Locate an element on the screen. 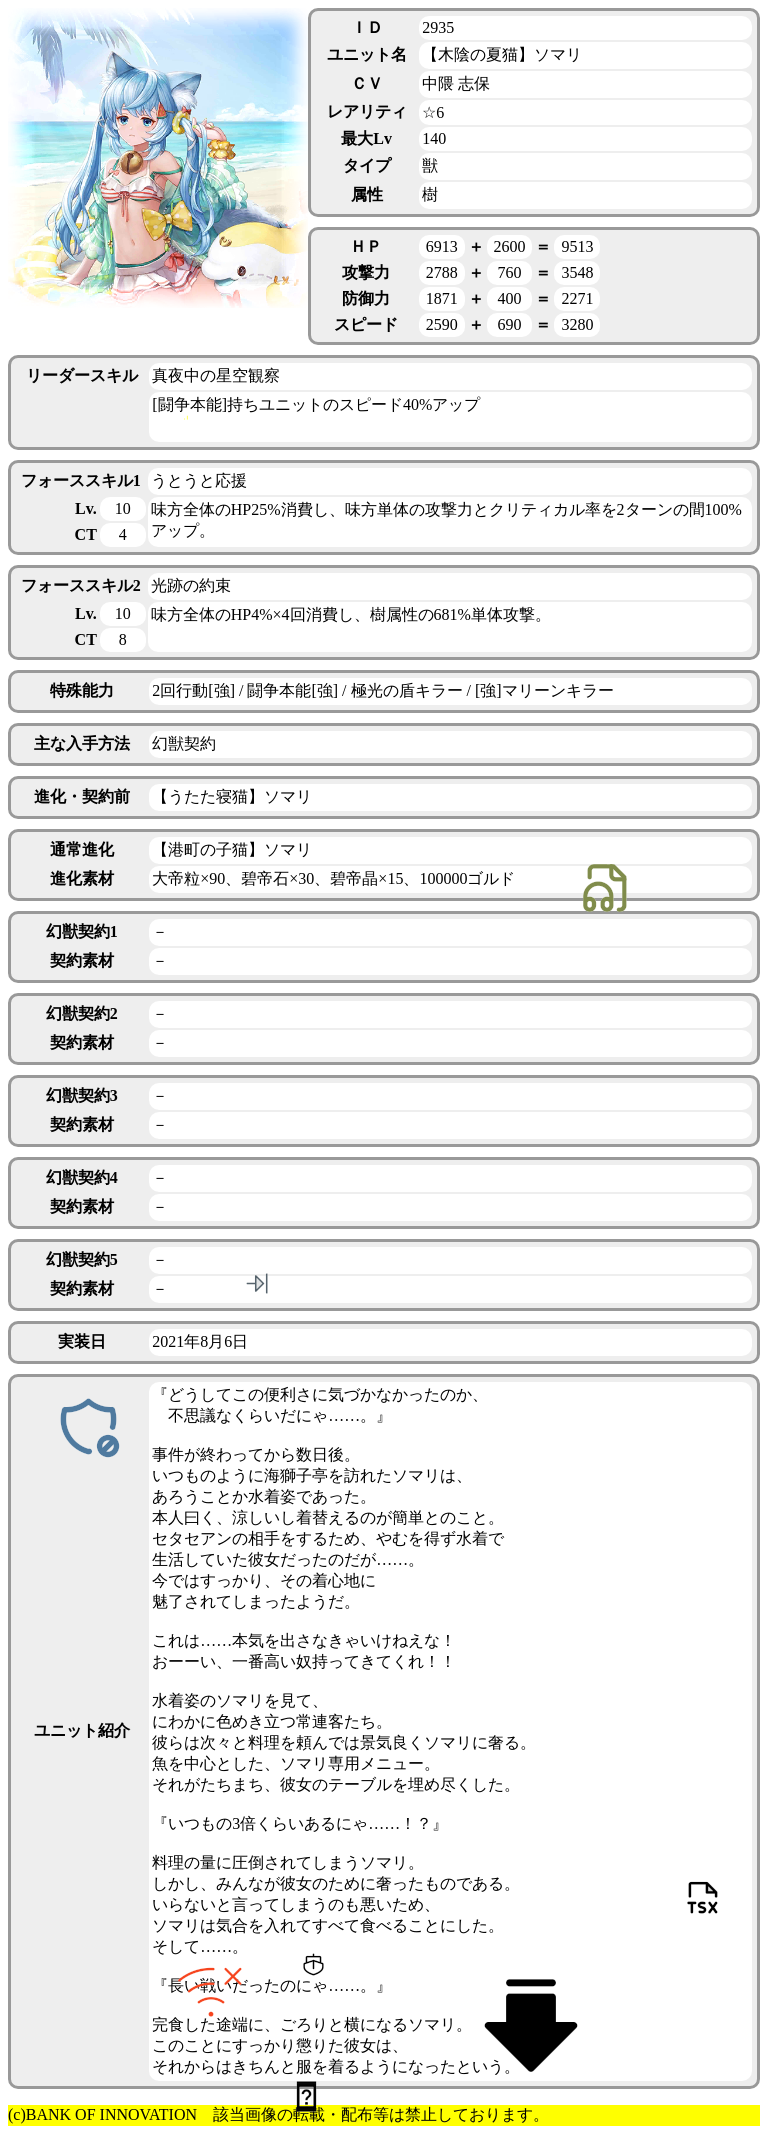 The image size is (768, 2142). open an audio file is located at coordinates (607, 888).